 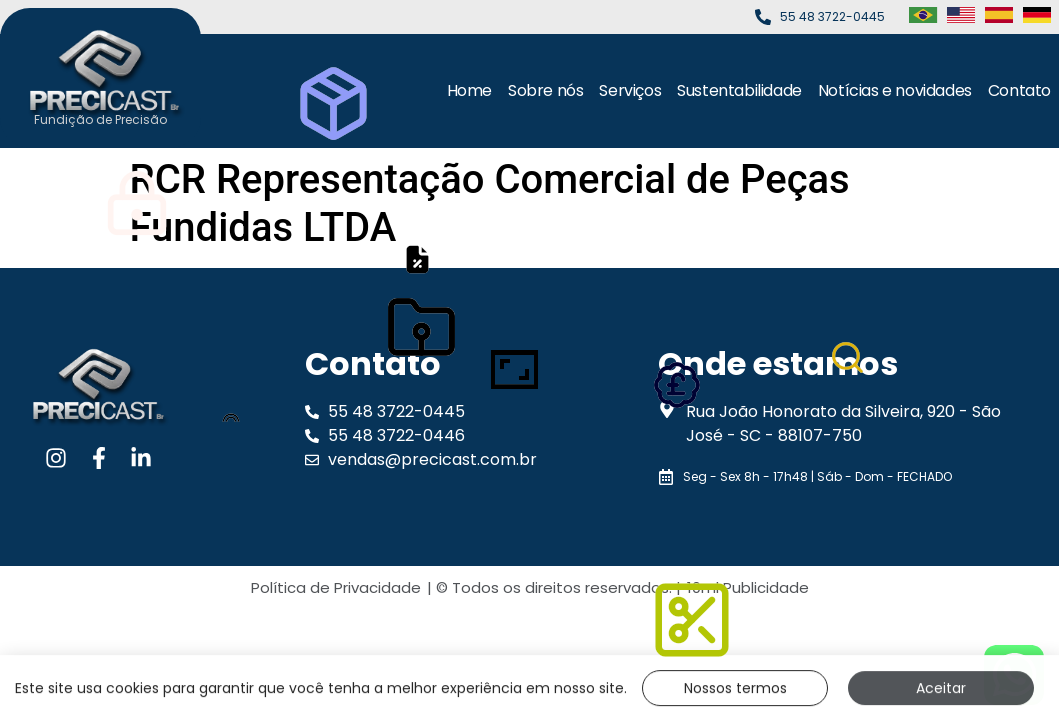 What do you see at coordinates (333, 103) in the screenshot?
I see `view package or shipment details` at bounding box center [333, 103].